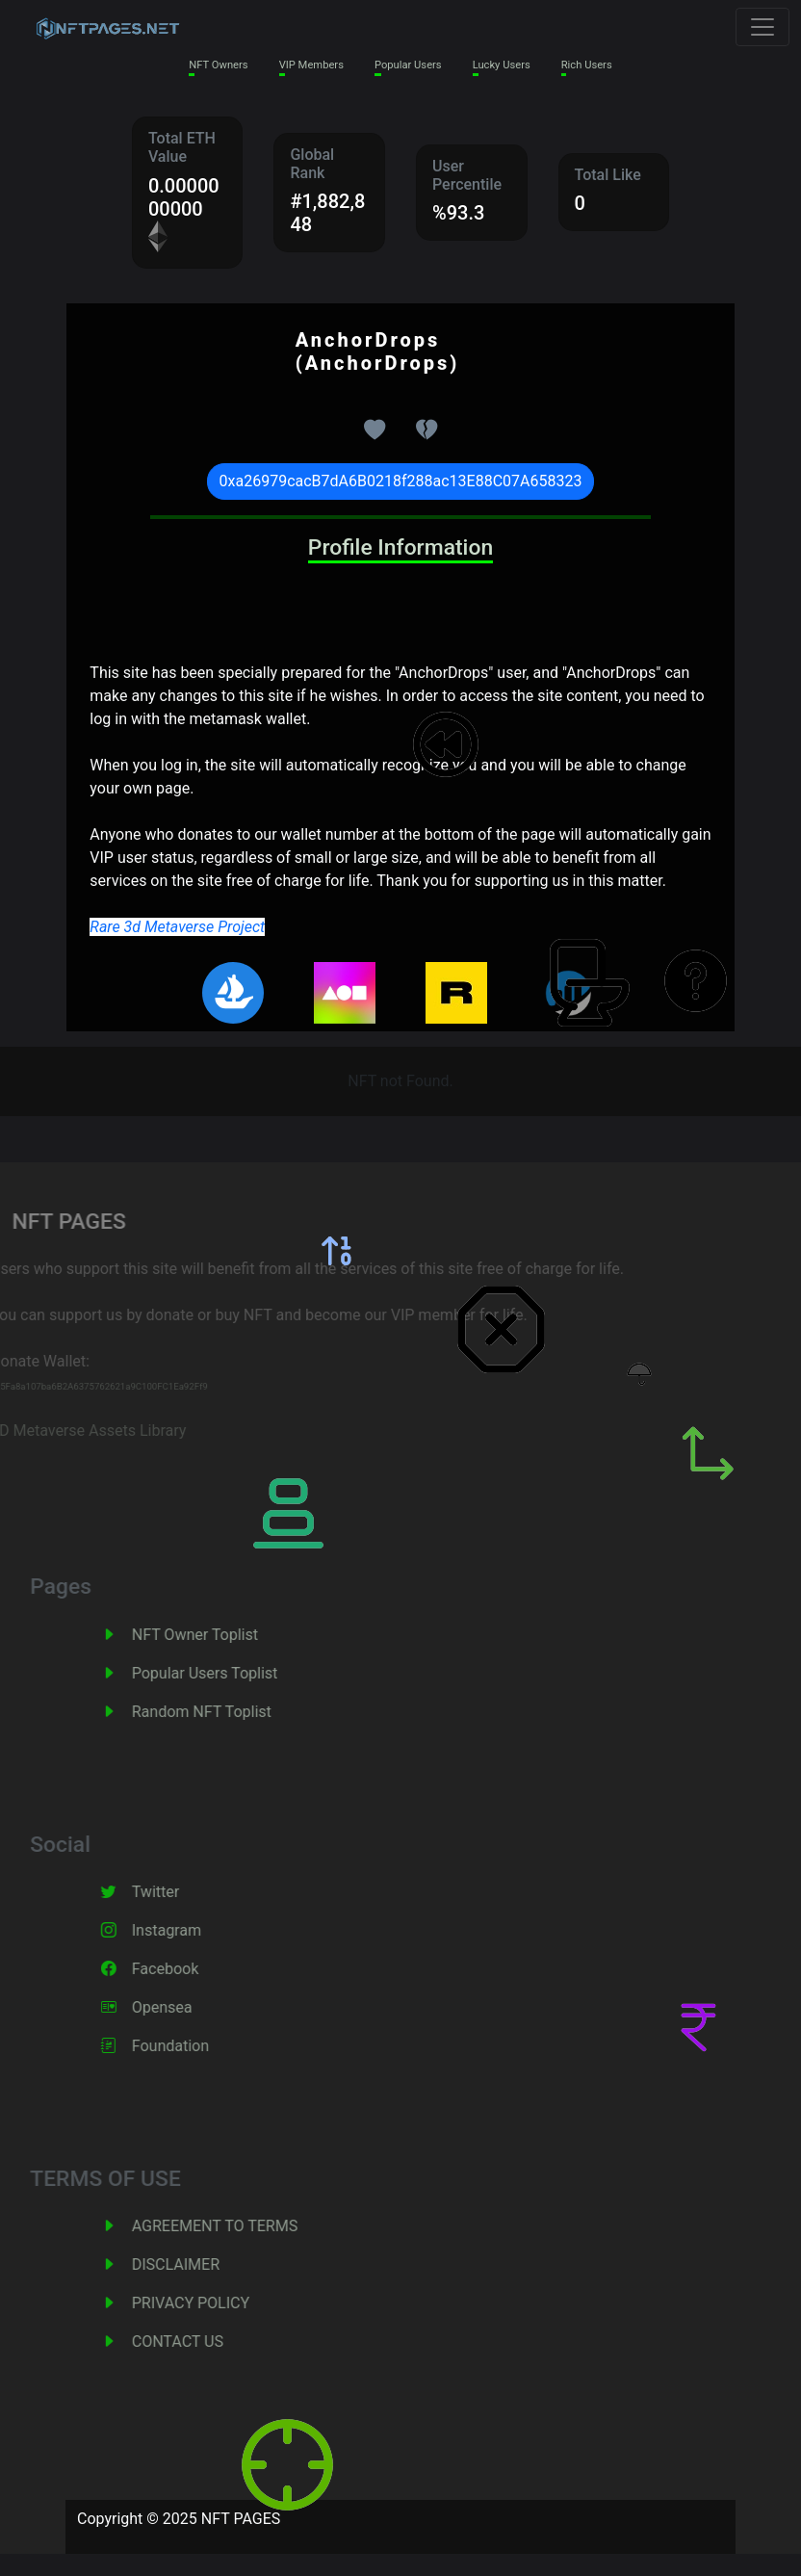  I want to click on access help or support information, so click(695, 980).